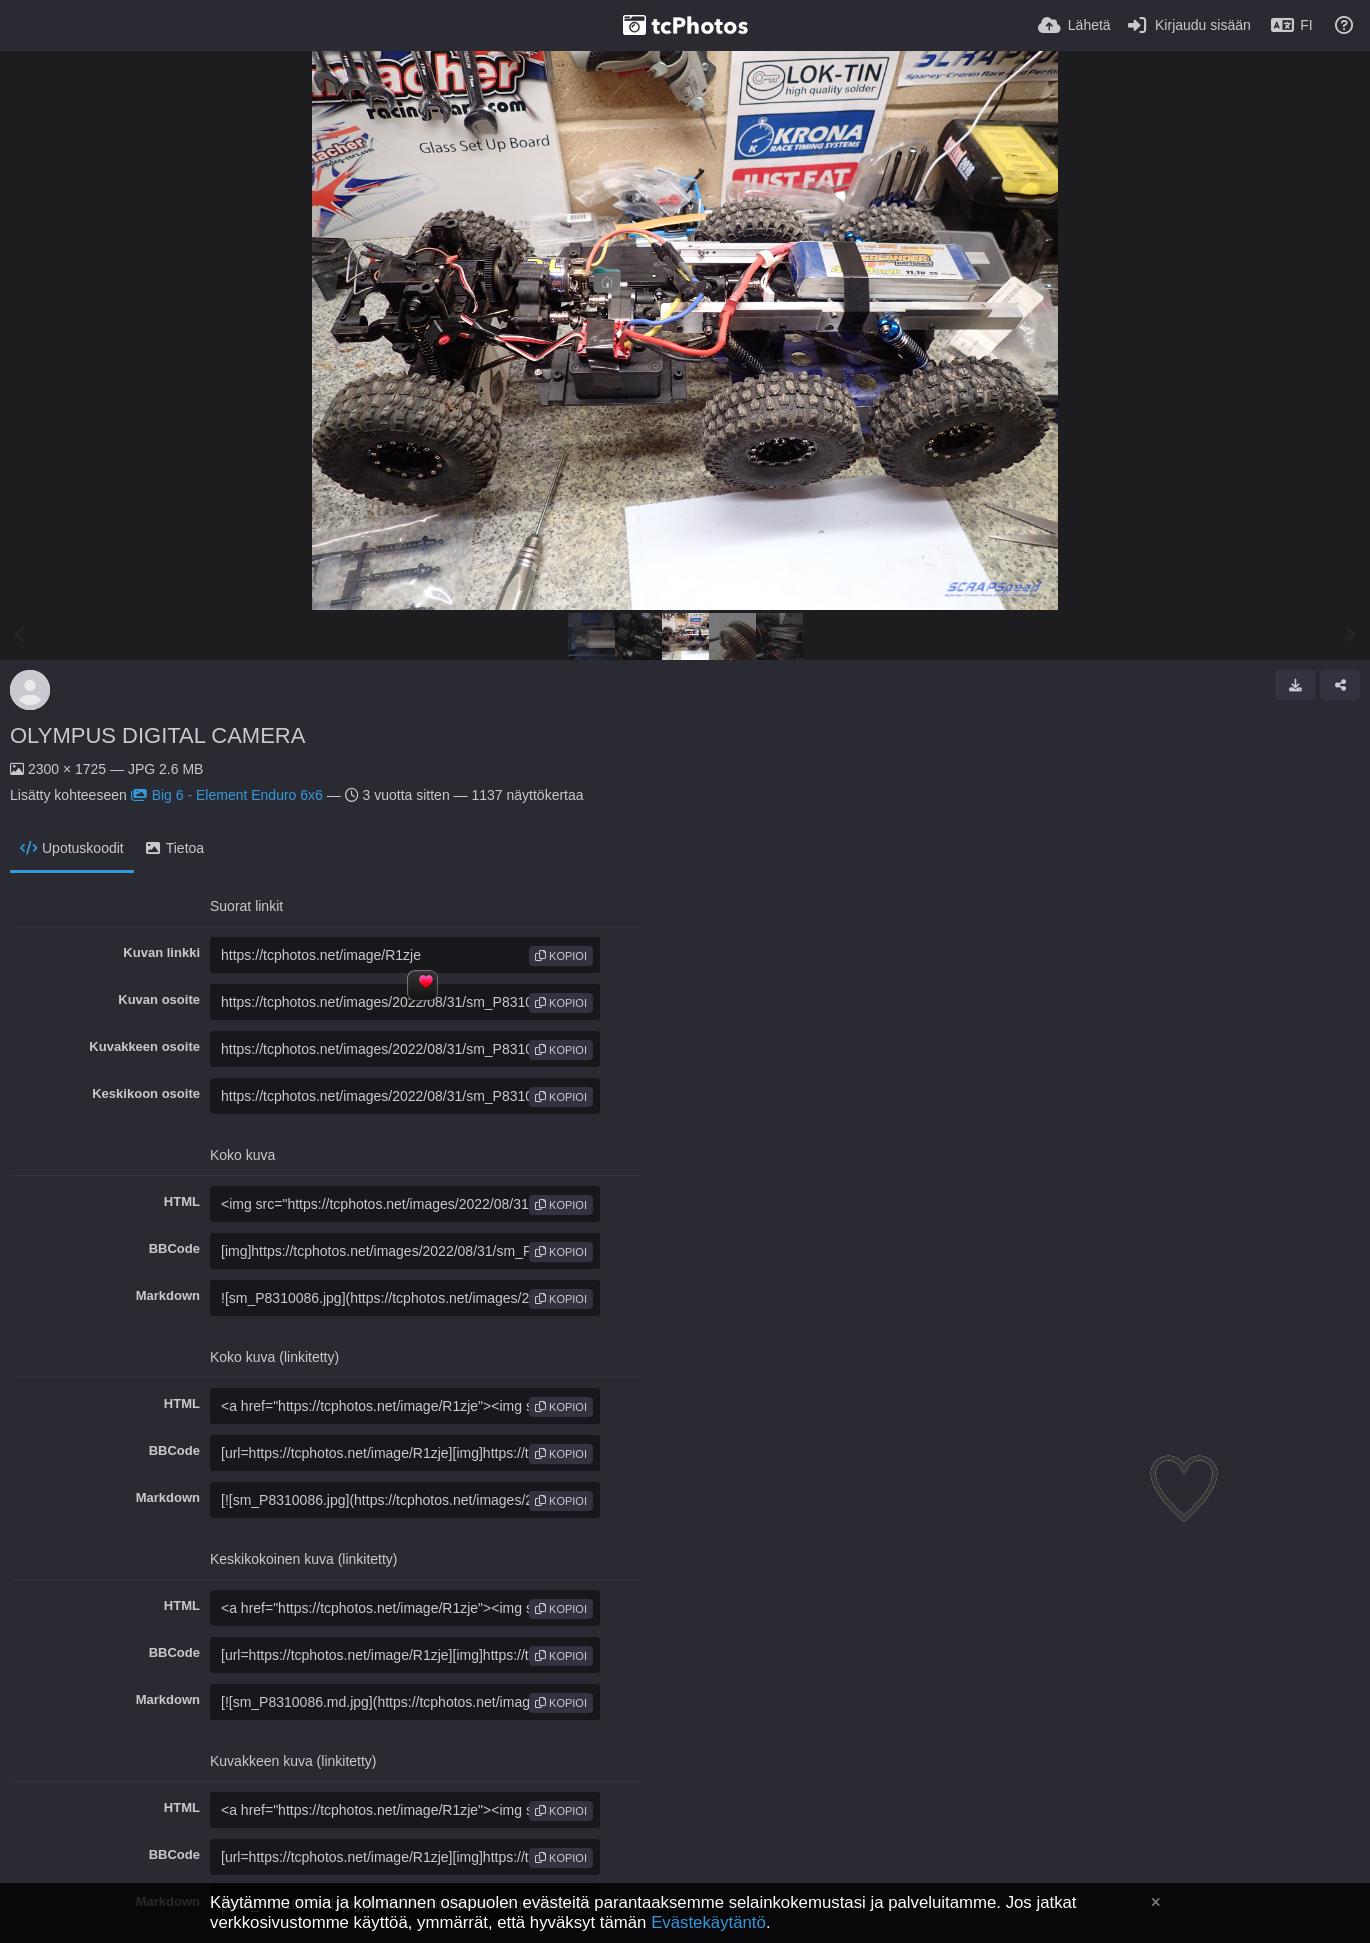  What do you see at coordinates (607, 280) in the screenshot?
I see `access your home folder or personal files` at bounding box center [607, 280].